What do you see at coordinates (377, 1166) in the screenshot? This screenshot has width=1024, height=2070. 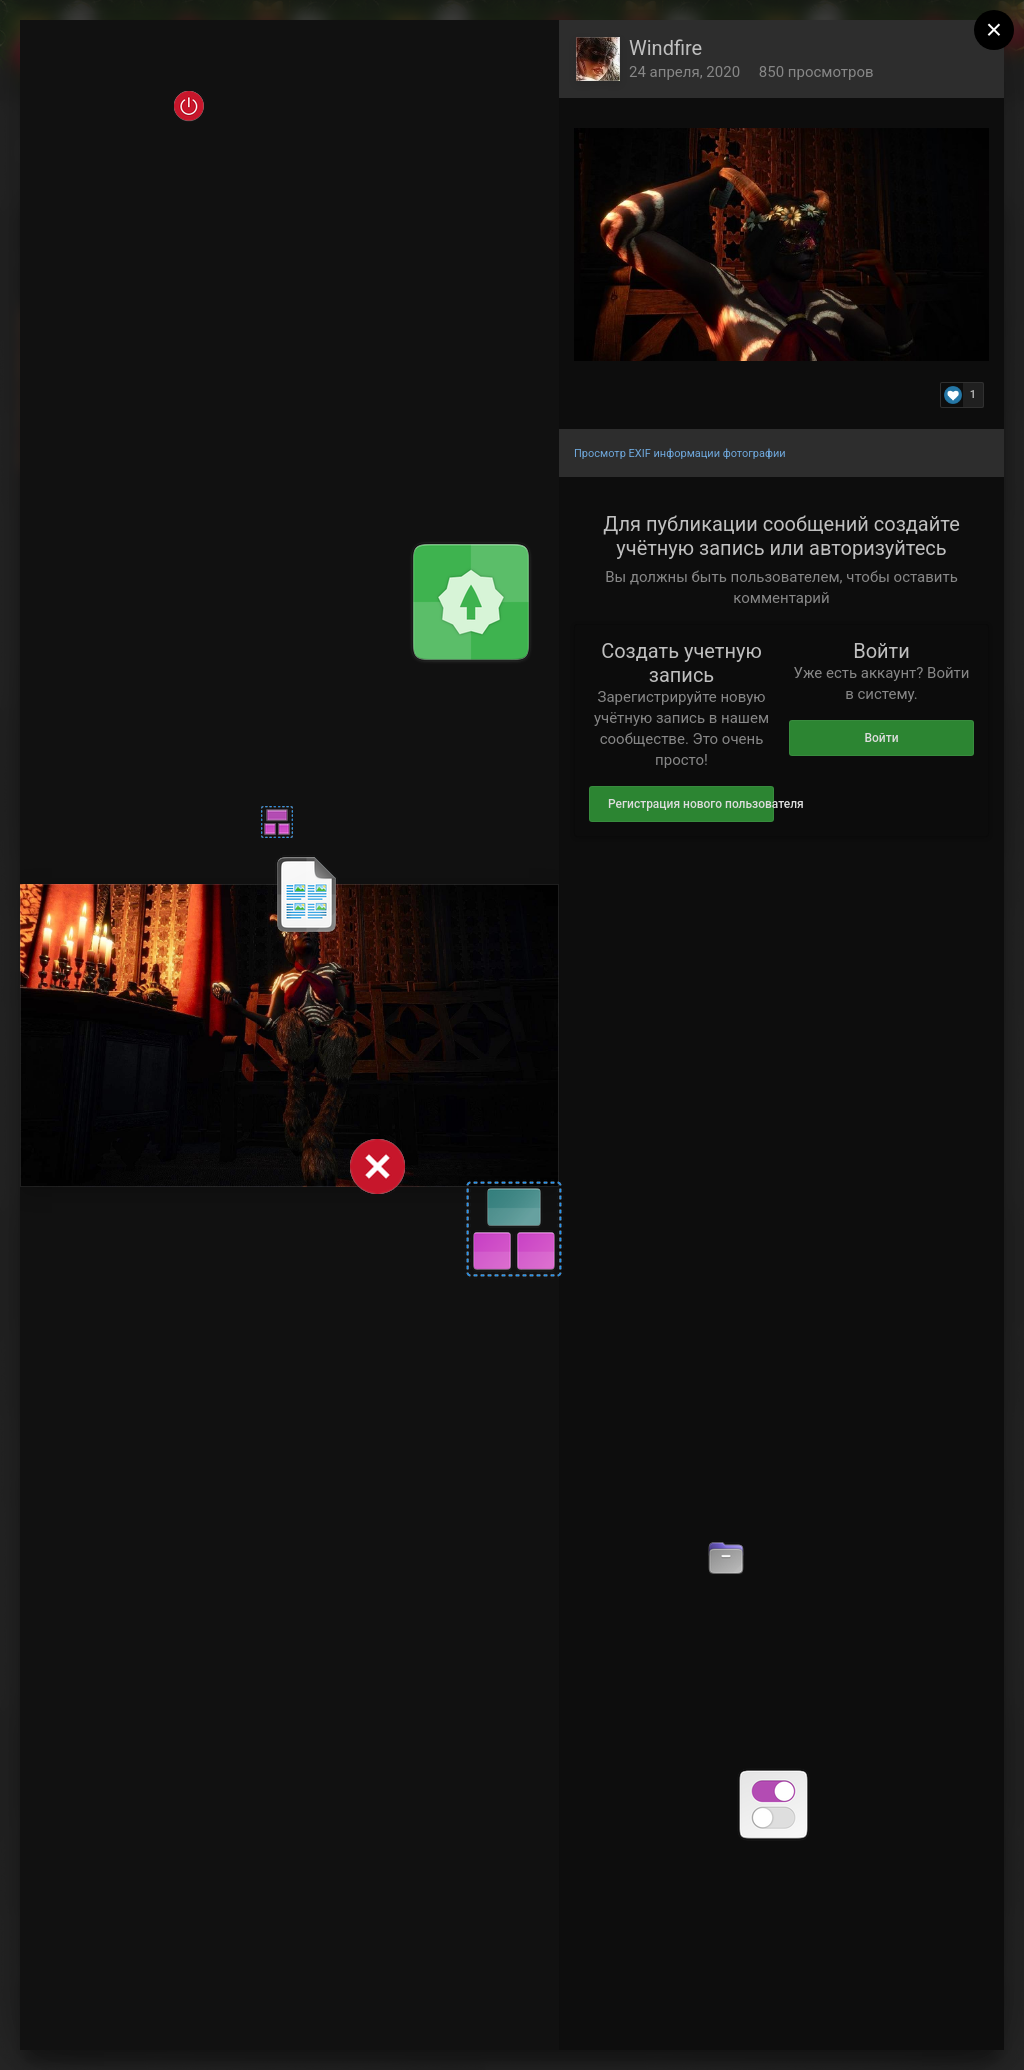 I see `close or exit the application` at bounding box center [377, 1166].